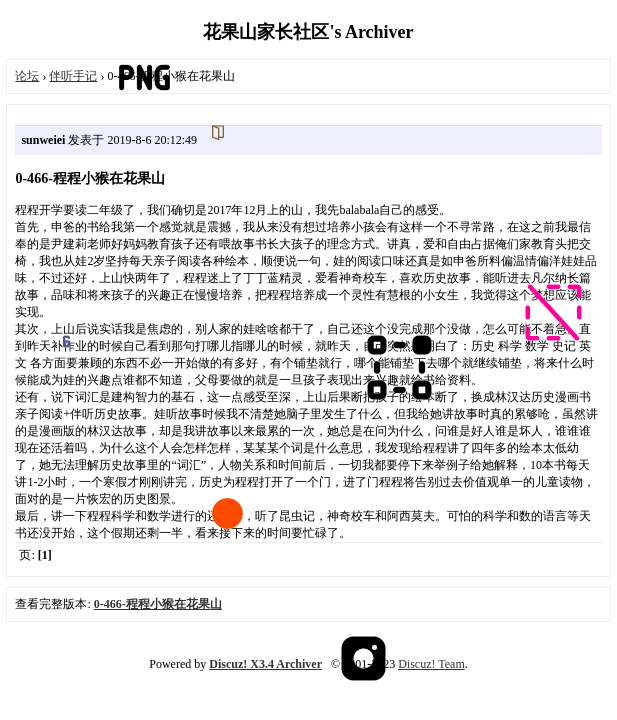 This screenshot has width=617, height=720. What do you see at coordinates (399, 367) in the screenshot?
I see `set transform anchor to top-right corner` at bounding box center [399, 367].